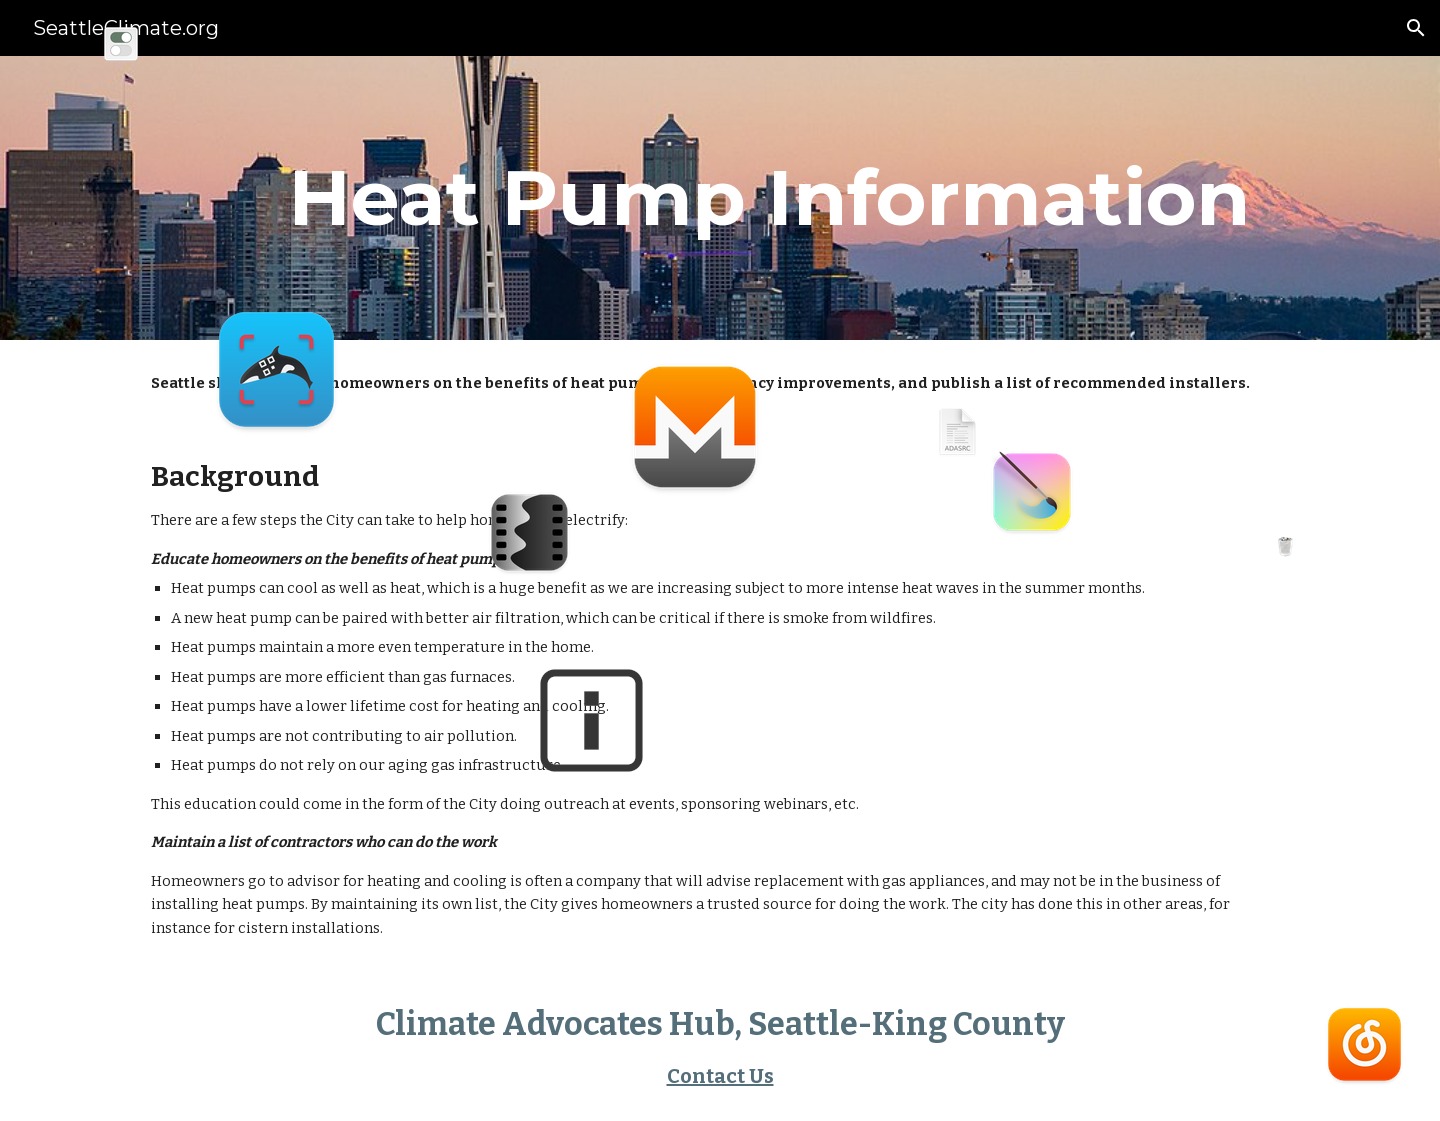  I want to click on ada source code file, so click(957, 432).